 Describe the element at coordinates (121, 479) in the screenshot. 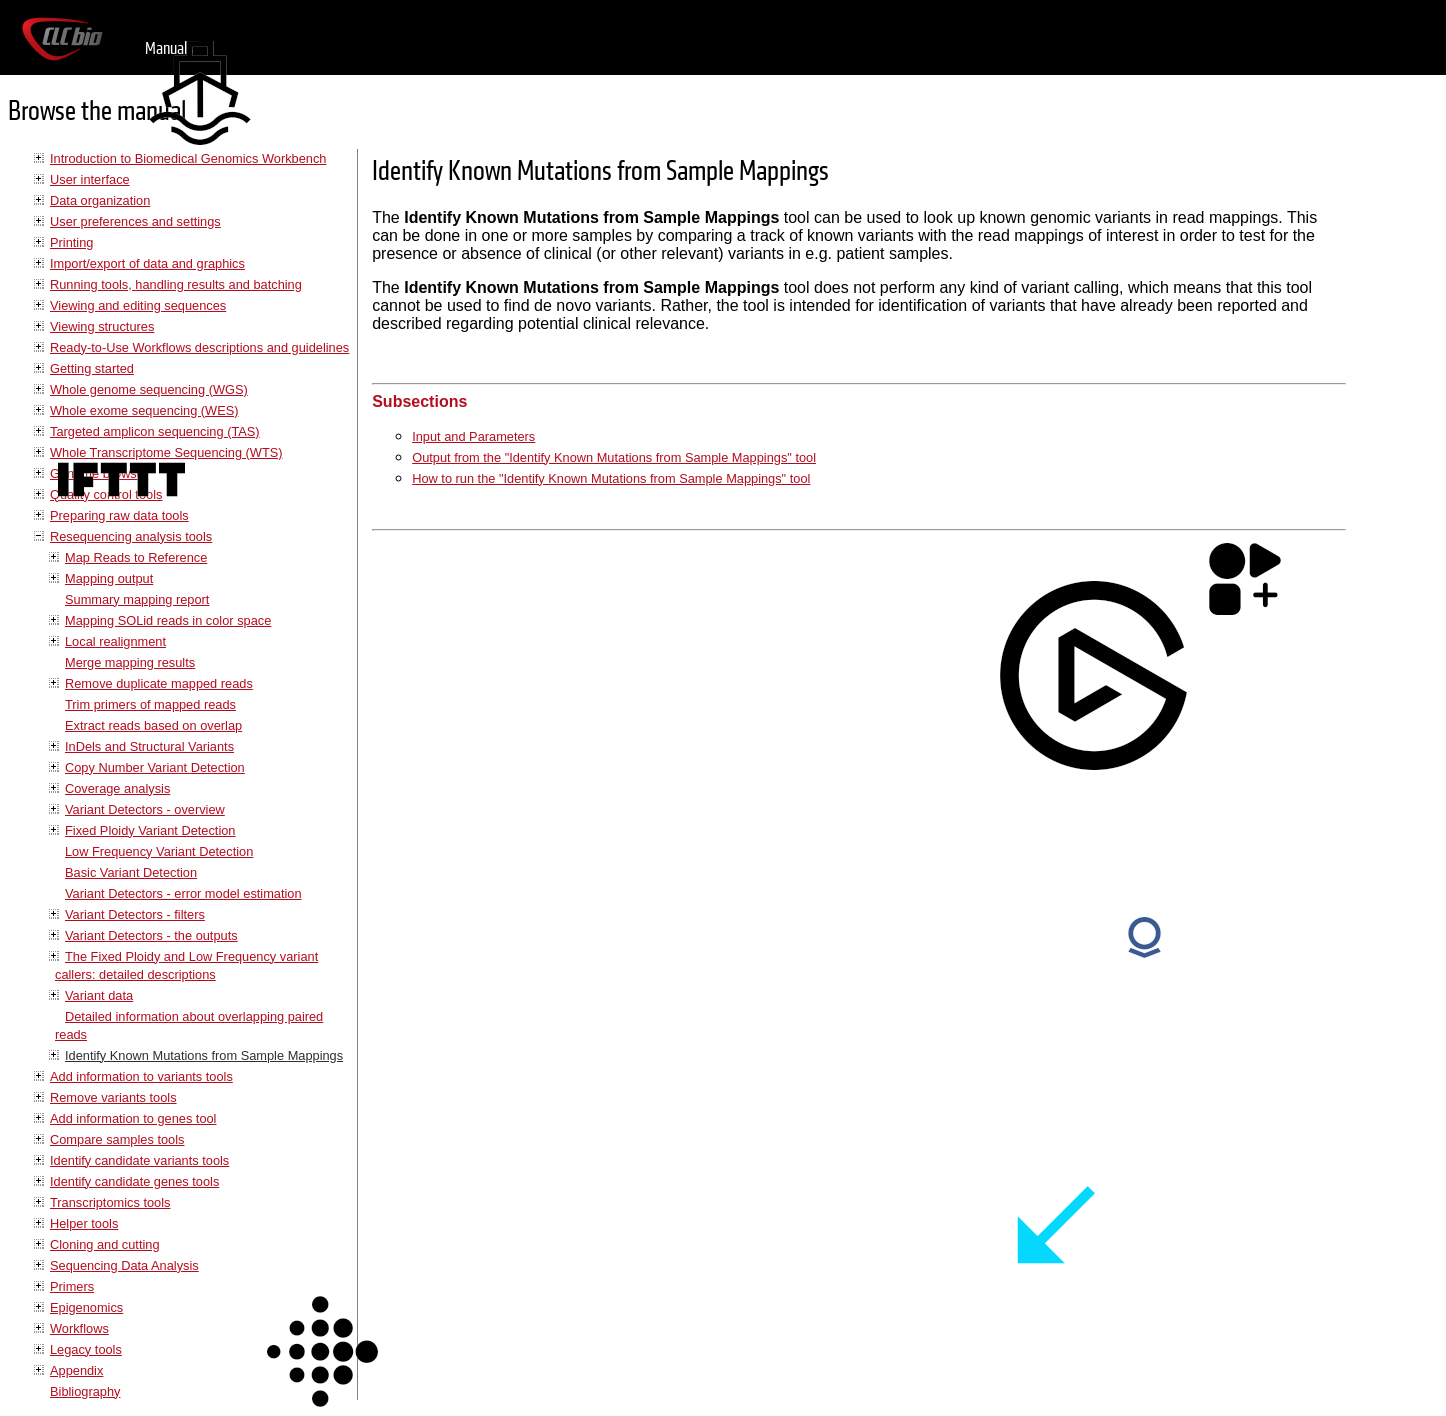

I see `open IFTTT automation app` at that location.